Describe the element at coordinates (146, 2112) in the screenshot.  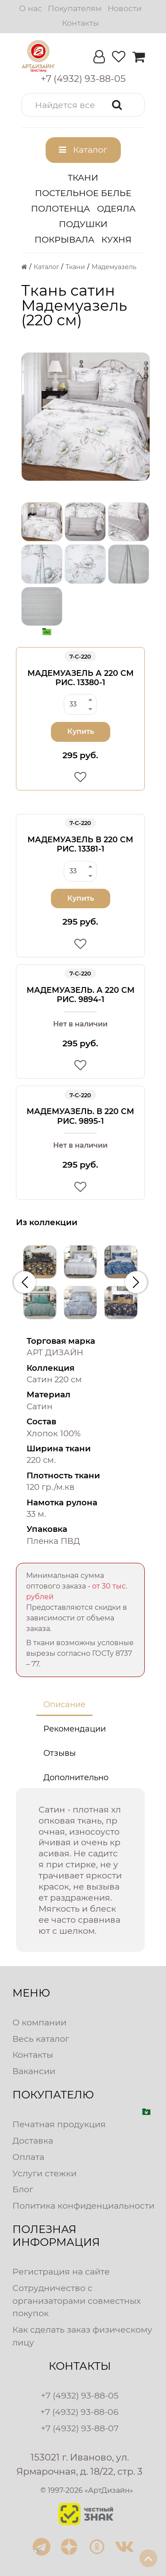
I see `open folder containing Xbox games or apps` at that location.